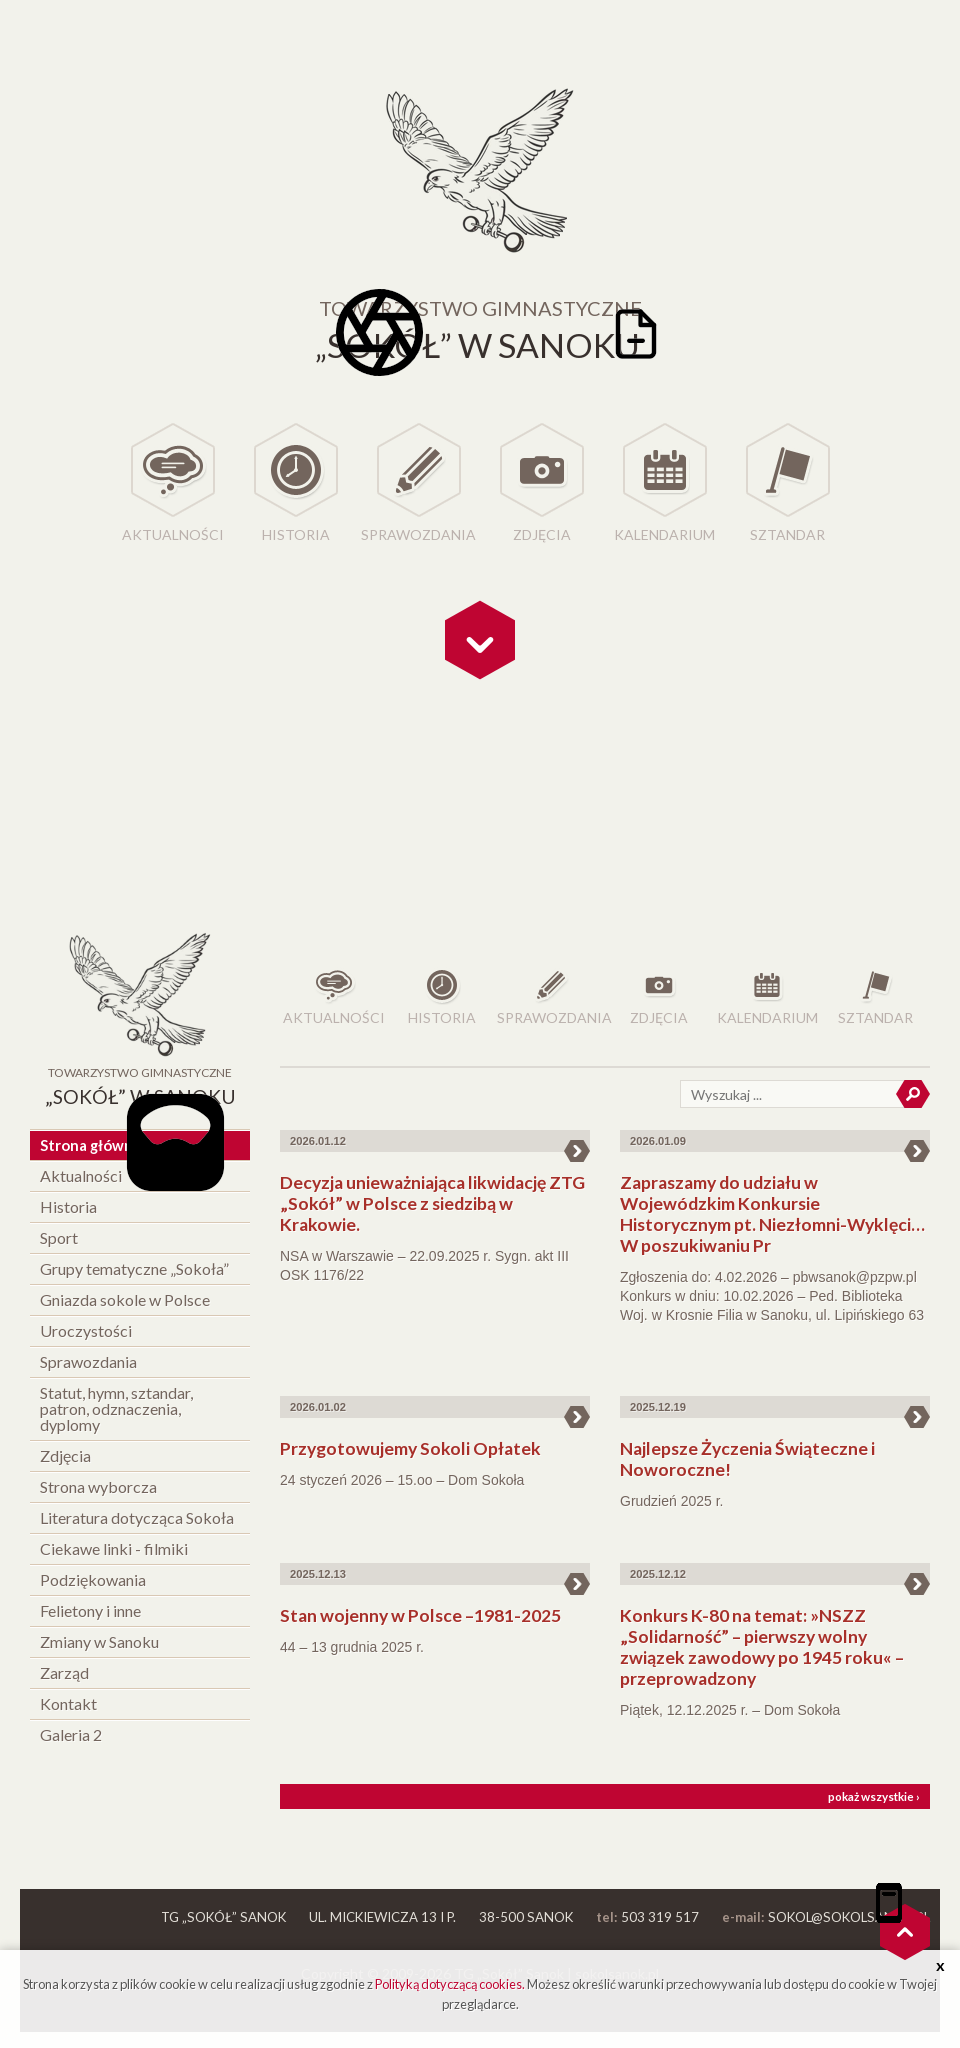 The image size is (960, 2048). What do you see at coordinates (889, 1903) in the screenshot?
I see `manage mobile ad placements` at bounding box center [889, 1903].